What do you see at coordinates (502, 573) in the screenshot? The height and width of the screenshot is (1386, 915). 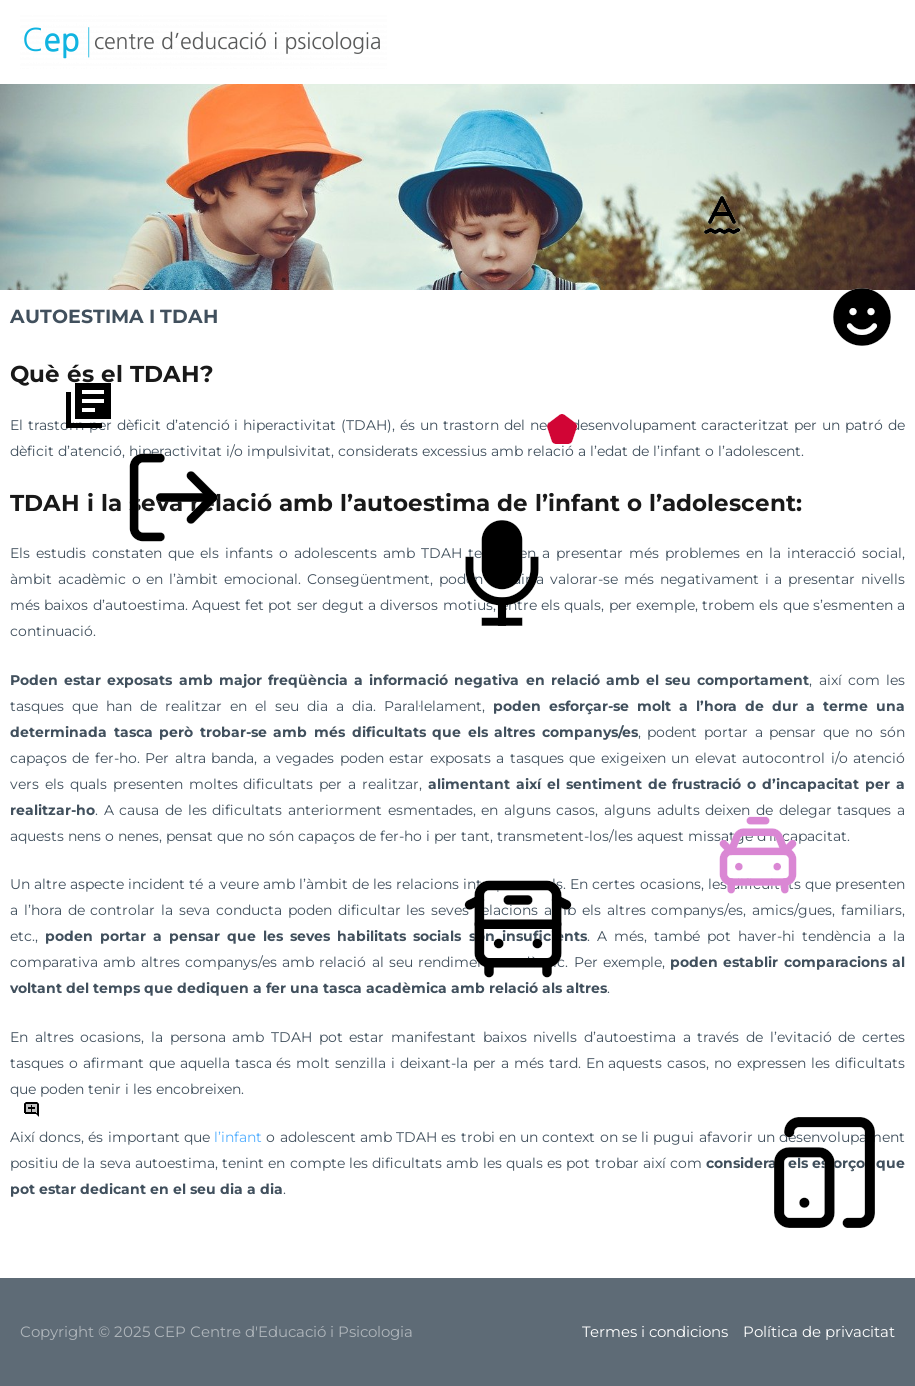 I see `tap to start voice input` at bounding box center [502, 573].